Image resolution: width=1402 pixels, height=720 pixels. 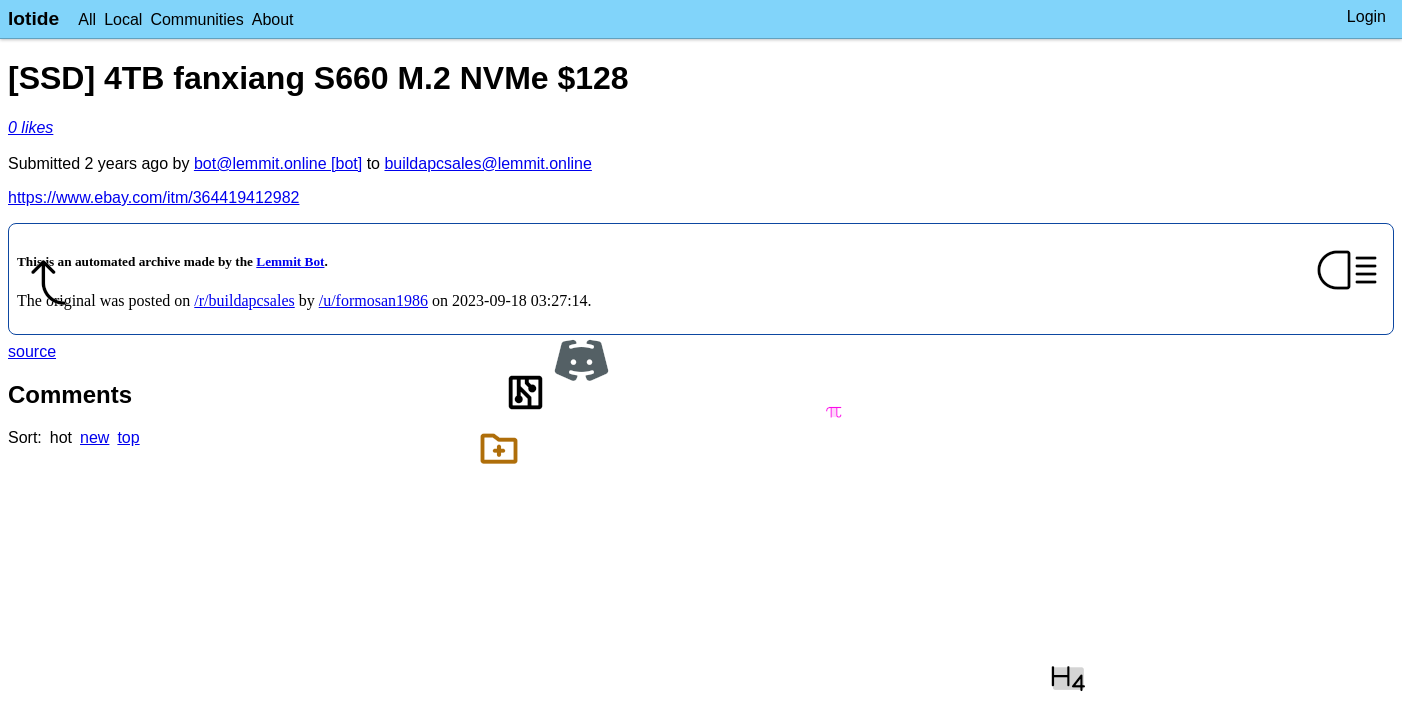 I want to click on toggle vehicle headlights on/off, so click(x=1347, y=270).